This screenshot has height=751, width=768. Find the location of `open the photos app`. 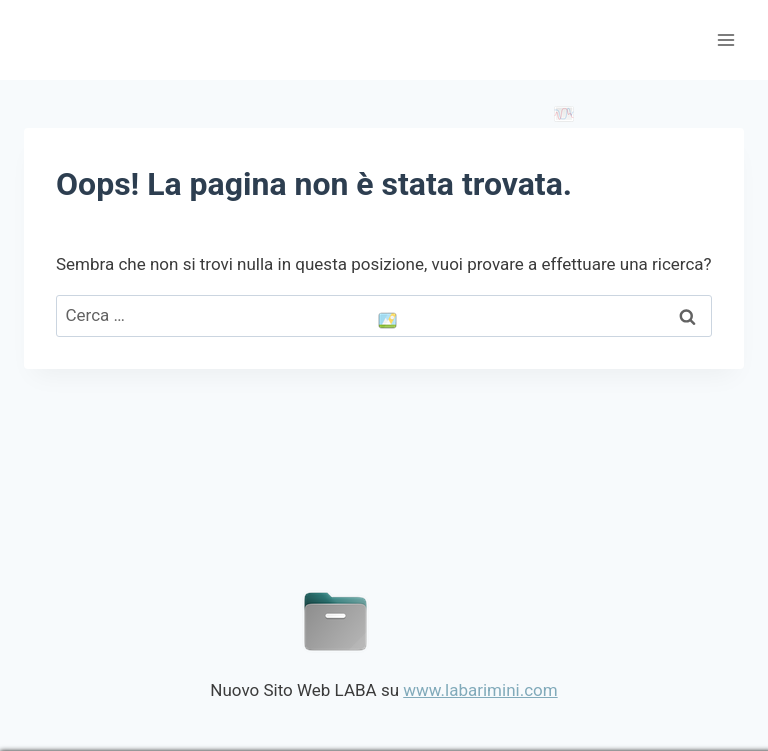

open the photos app is located at coordinates (387, 320).